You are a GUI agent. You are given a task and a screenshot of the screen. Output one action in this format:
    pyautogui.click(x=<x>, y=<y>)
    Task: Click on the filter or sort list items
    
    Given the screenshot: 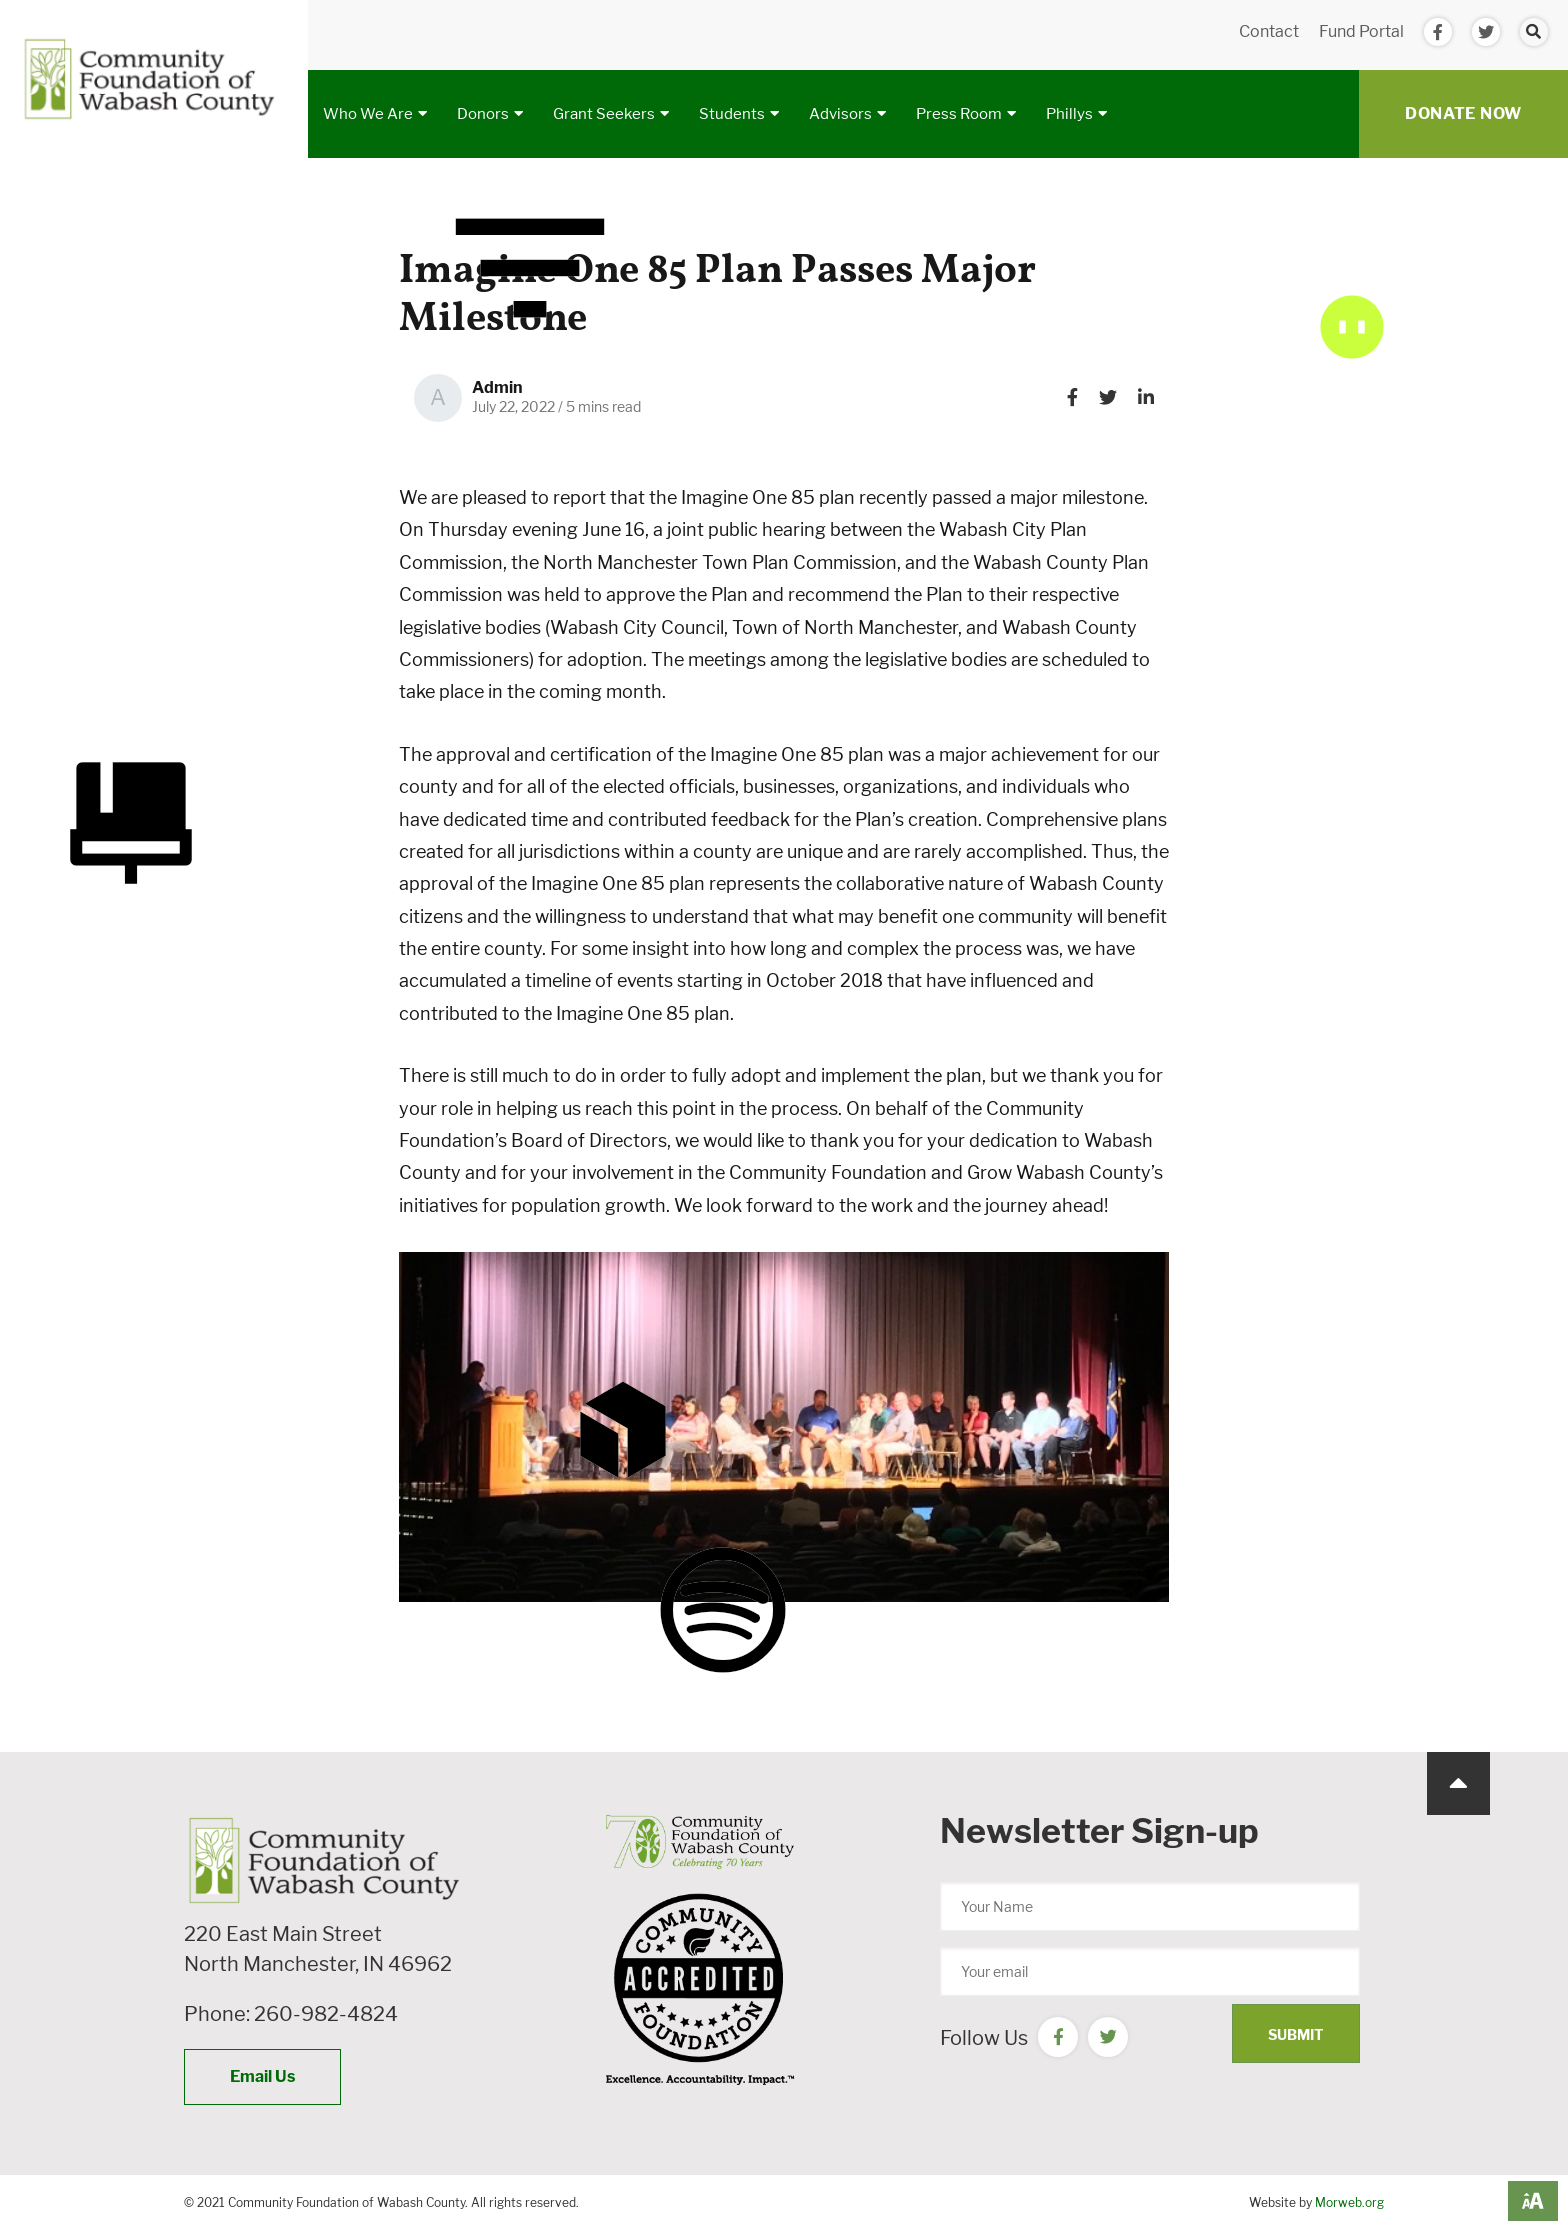 What is the action you would take?
    pyautogui.click(x=530, y=268)
    